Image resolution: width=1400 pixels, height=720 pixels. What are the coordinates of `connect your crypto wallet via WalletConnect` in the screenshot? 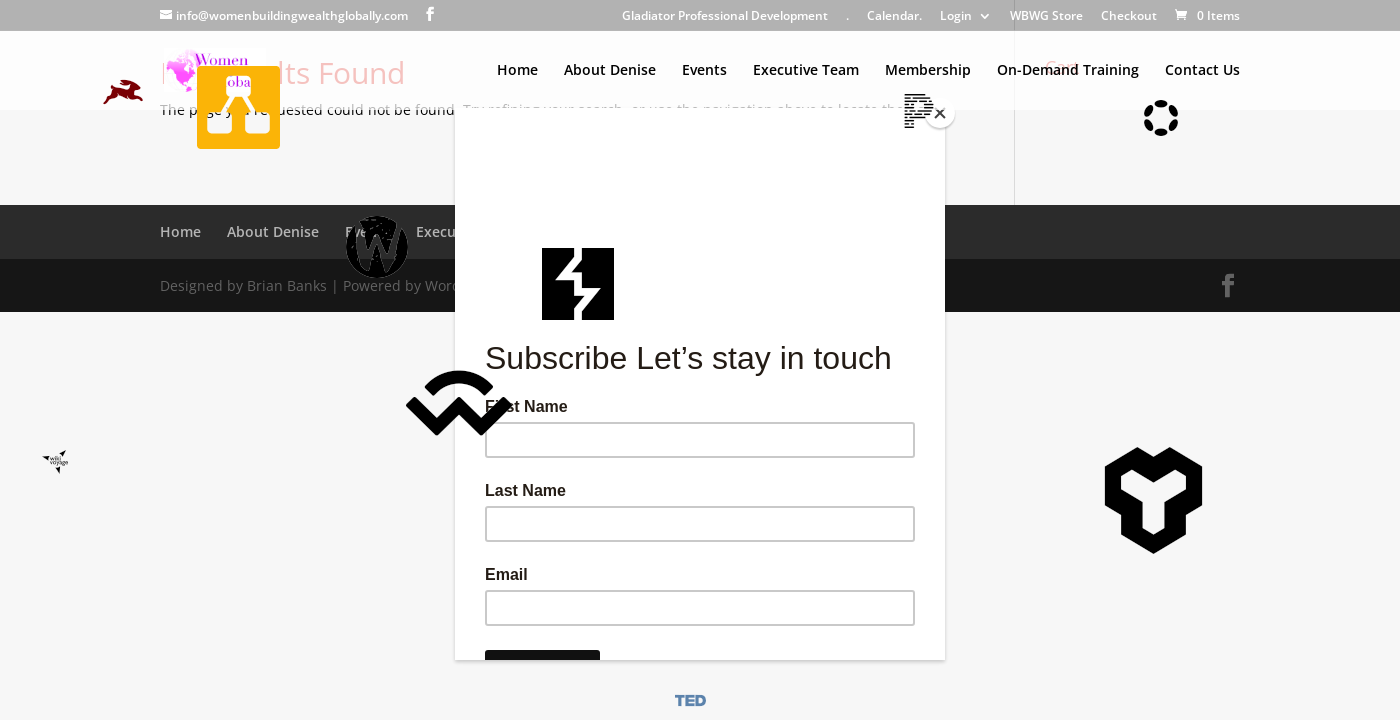 It's located at (459, 403).